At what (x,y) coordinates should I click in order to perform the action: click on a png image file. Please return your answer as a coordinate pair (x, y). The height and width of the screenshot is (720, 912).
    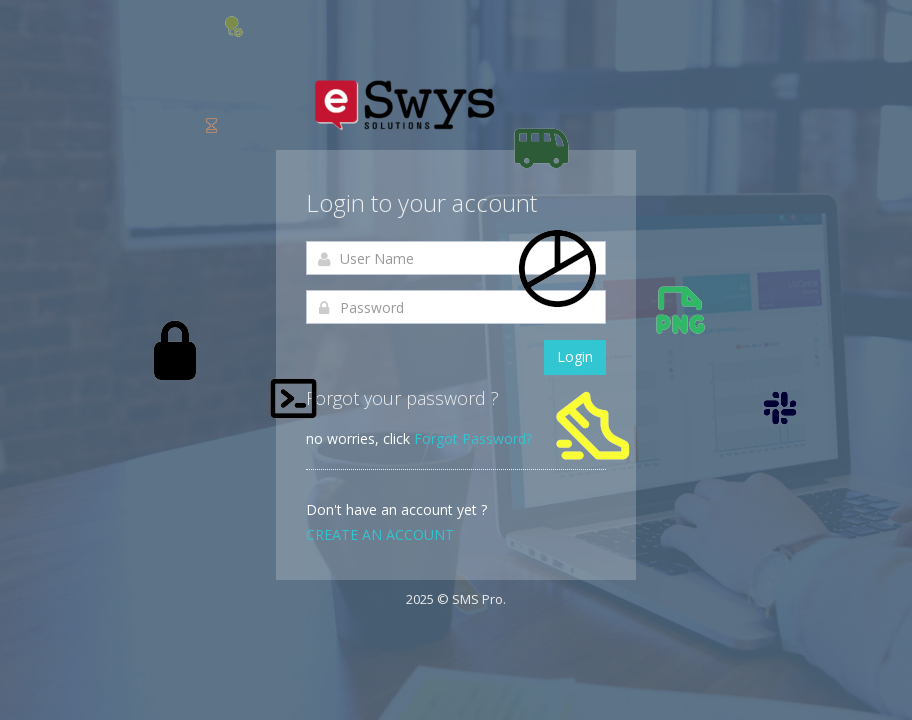
    Looking at the image, I should click on (680, 312).